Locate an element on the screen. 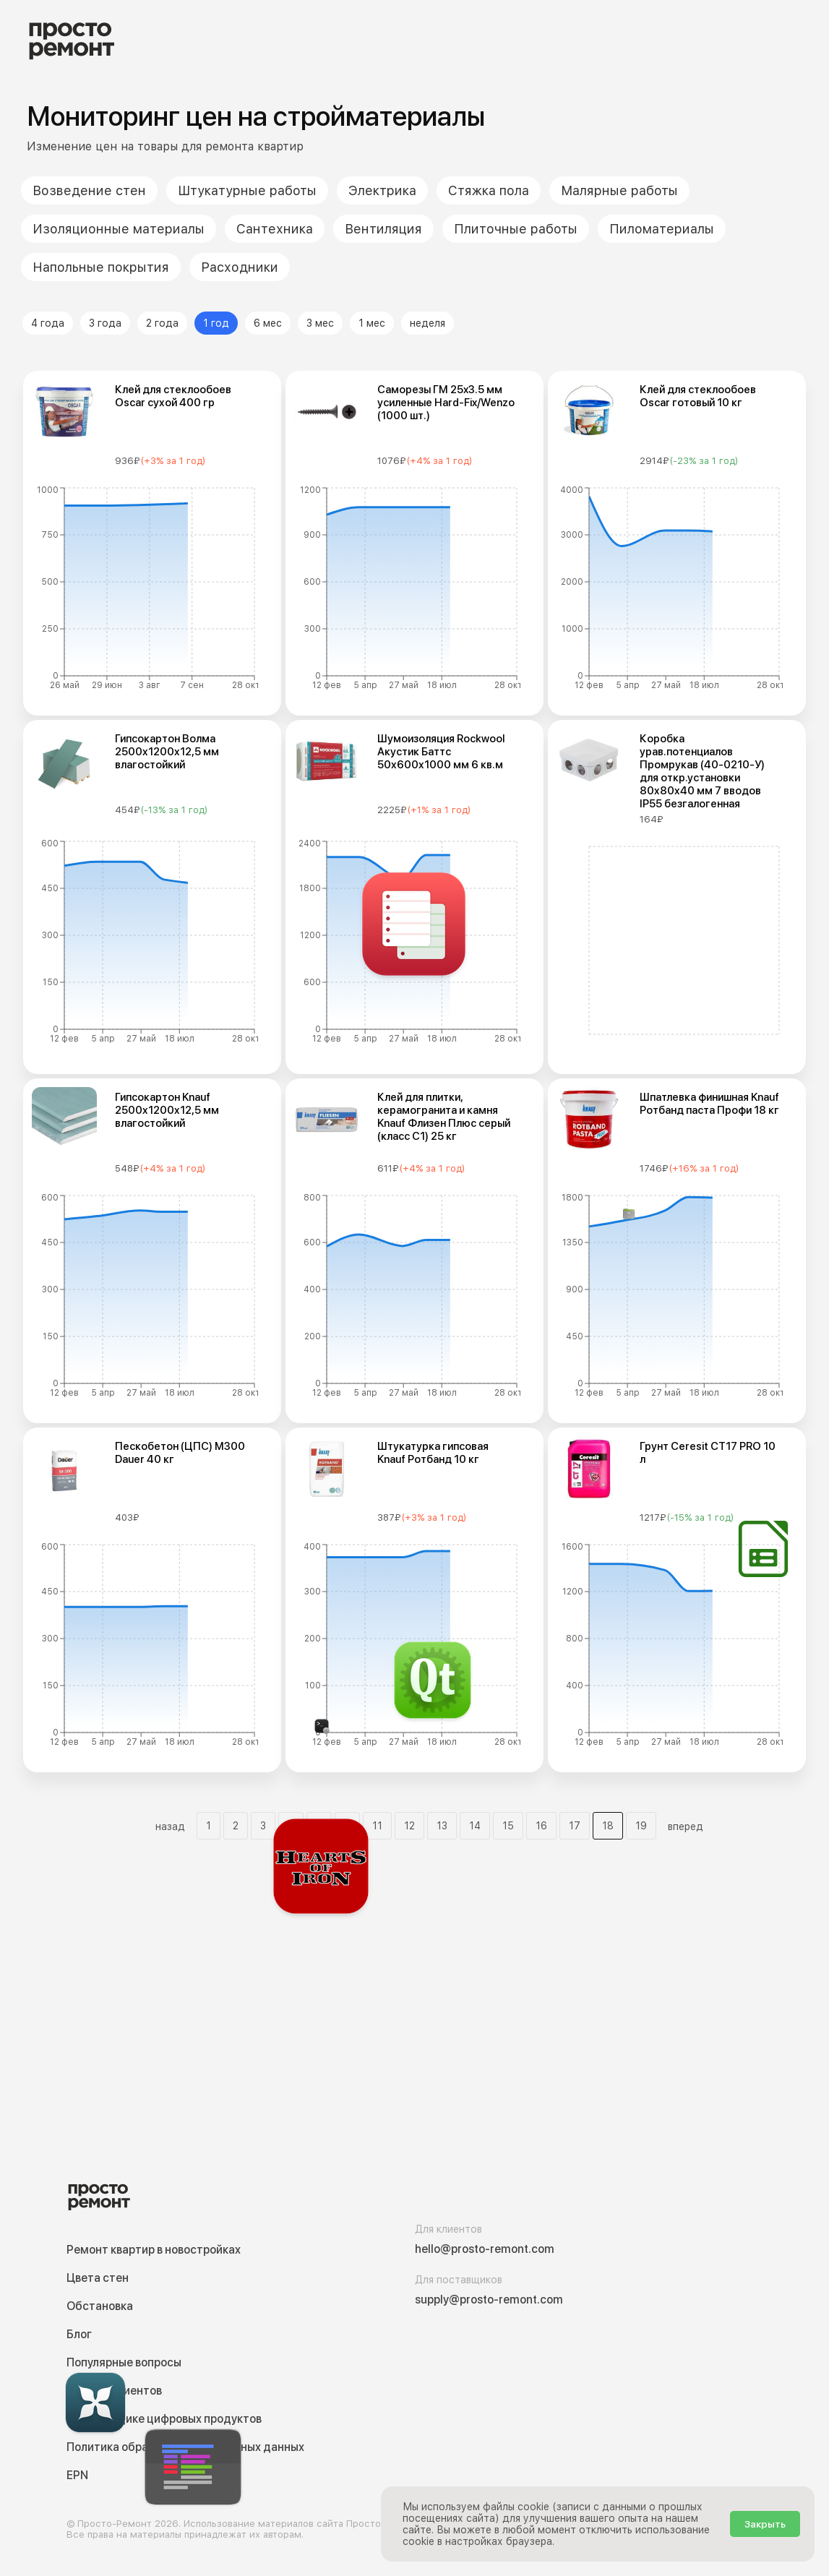  open the software development environment is located at coordinates (193, 2467).